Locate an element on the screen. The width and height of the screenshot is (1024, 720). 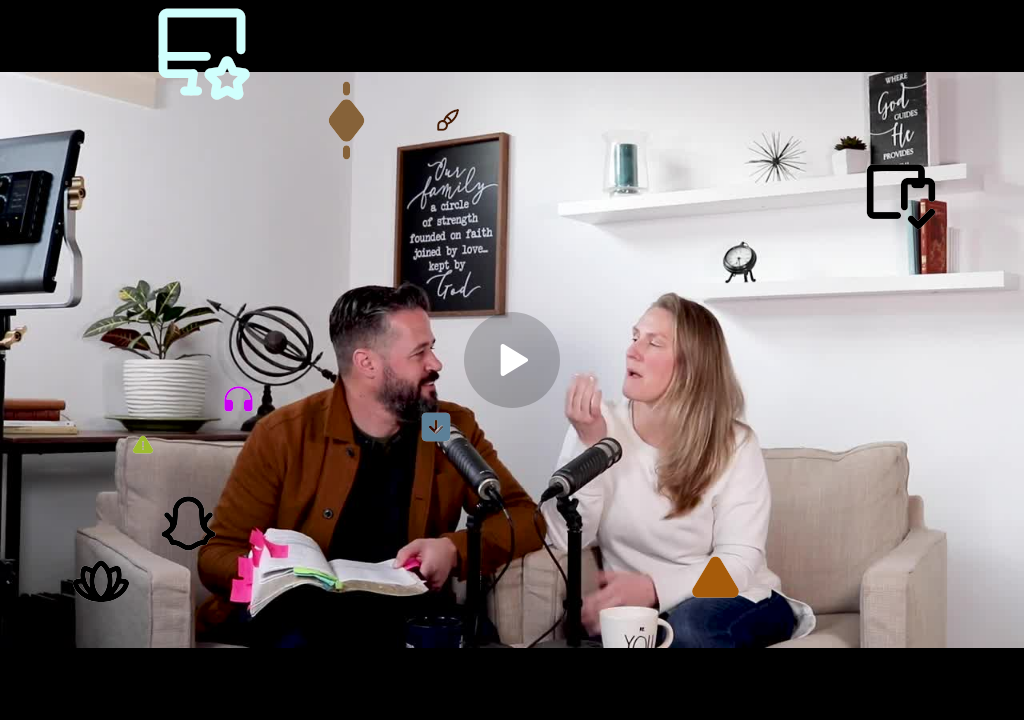
indicates a warning or caution state is located at coordinates (143, 445).